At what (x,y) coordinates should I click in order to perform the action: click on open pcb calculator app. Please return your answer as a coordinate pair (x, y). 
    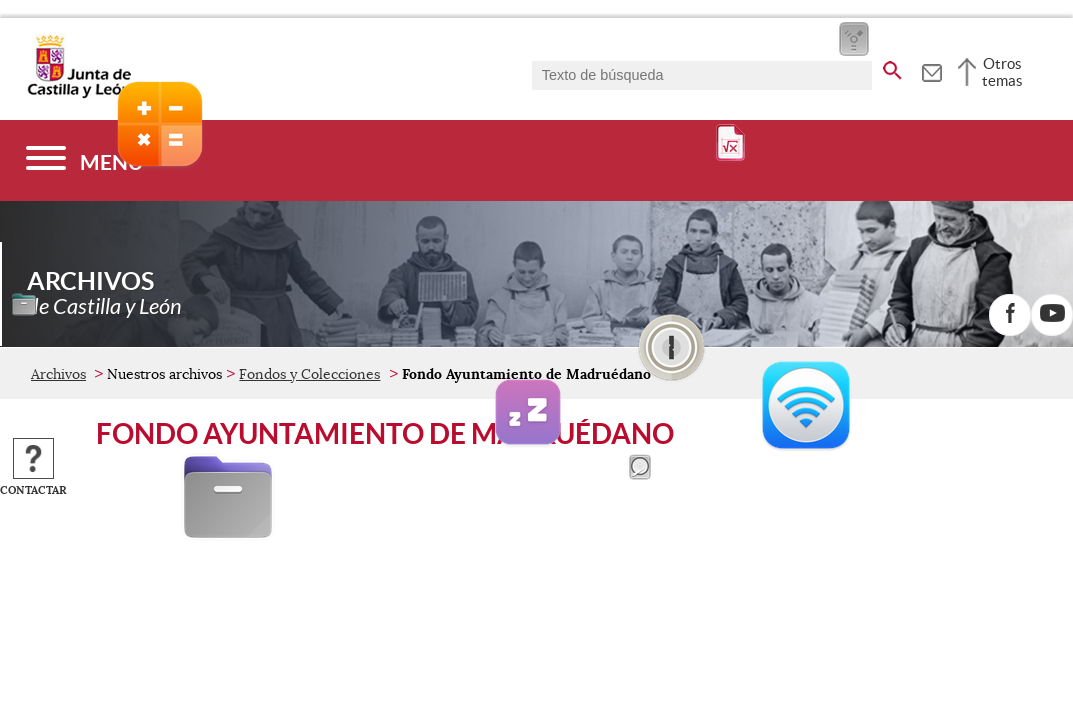
    Looking at the image, I should click on (160, 124).